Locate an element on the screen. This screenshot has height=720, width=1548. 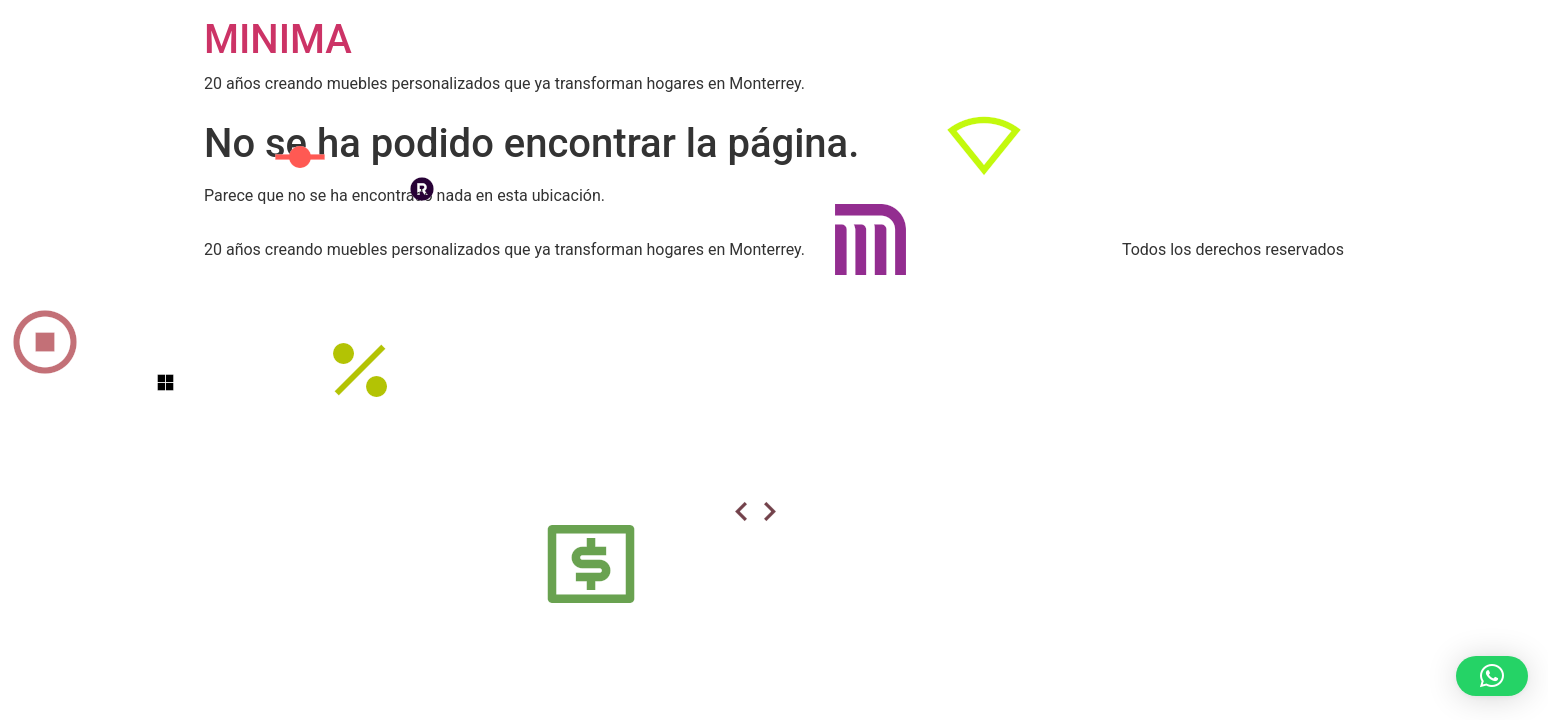
indicates wifi signal strength is located at coordinates (984, 146).